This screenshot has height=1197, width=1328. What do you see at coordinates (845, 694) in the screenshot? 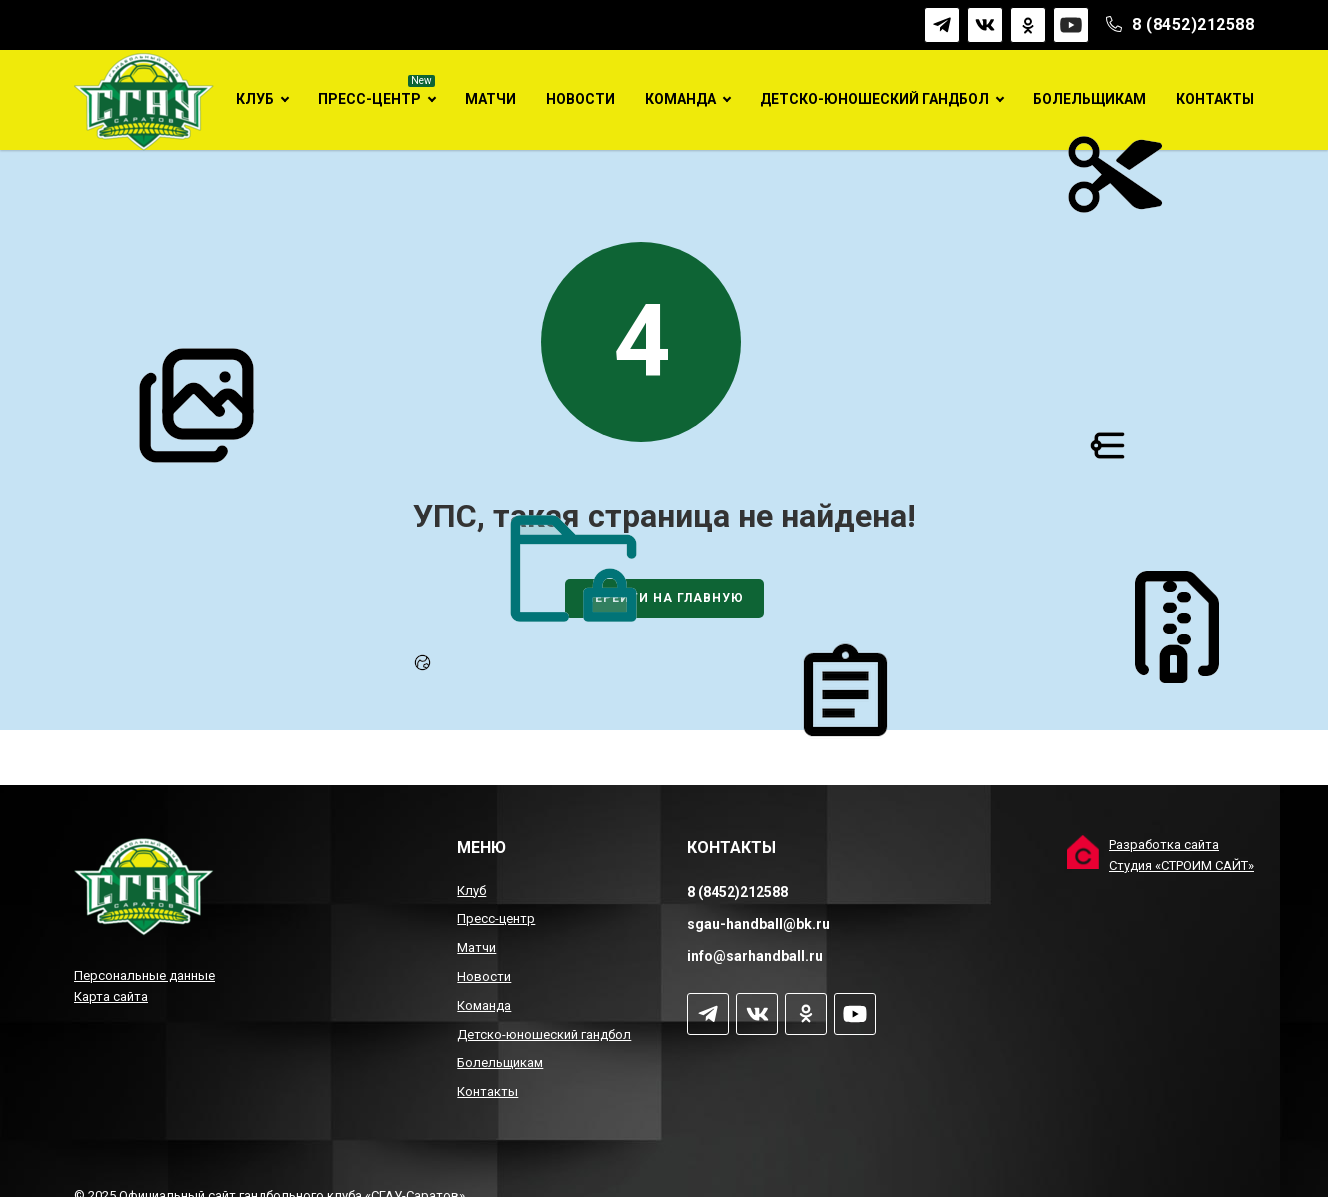
I see `view assignments or tasks` at bounding box center [845, 694].